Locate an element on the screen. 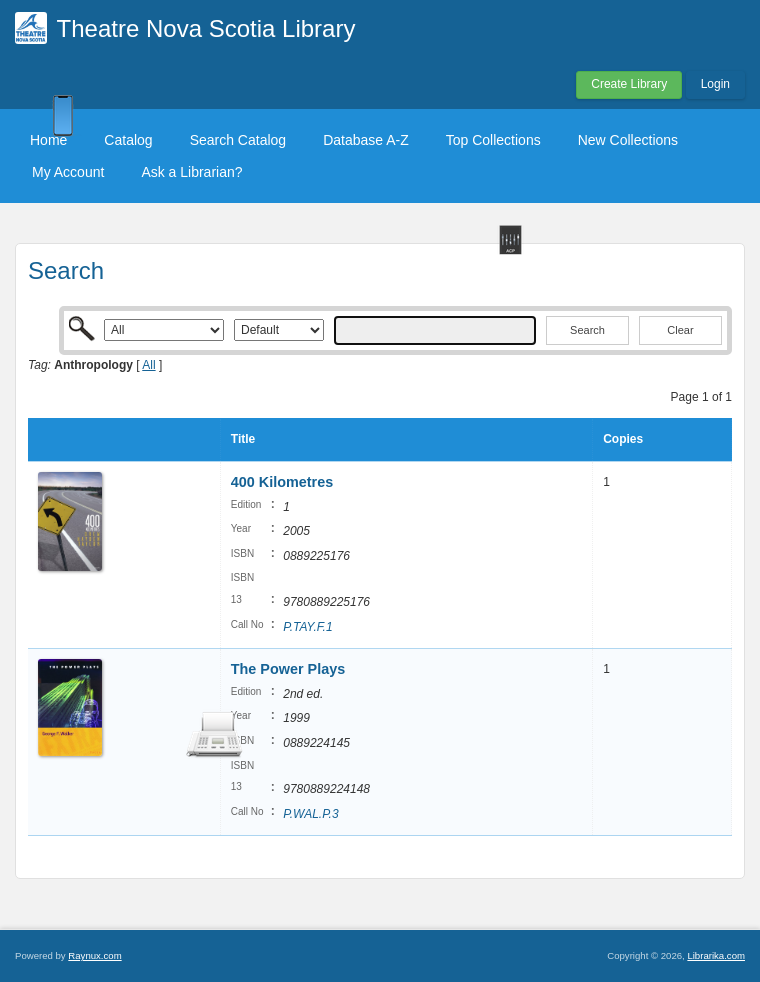 The image size is (760, 982). send or receive a fax is located at coordinates (214, 735).